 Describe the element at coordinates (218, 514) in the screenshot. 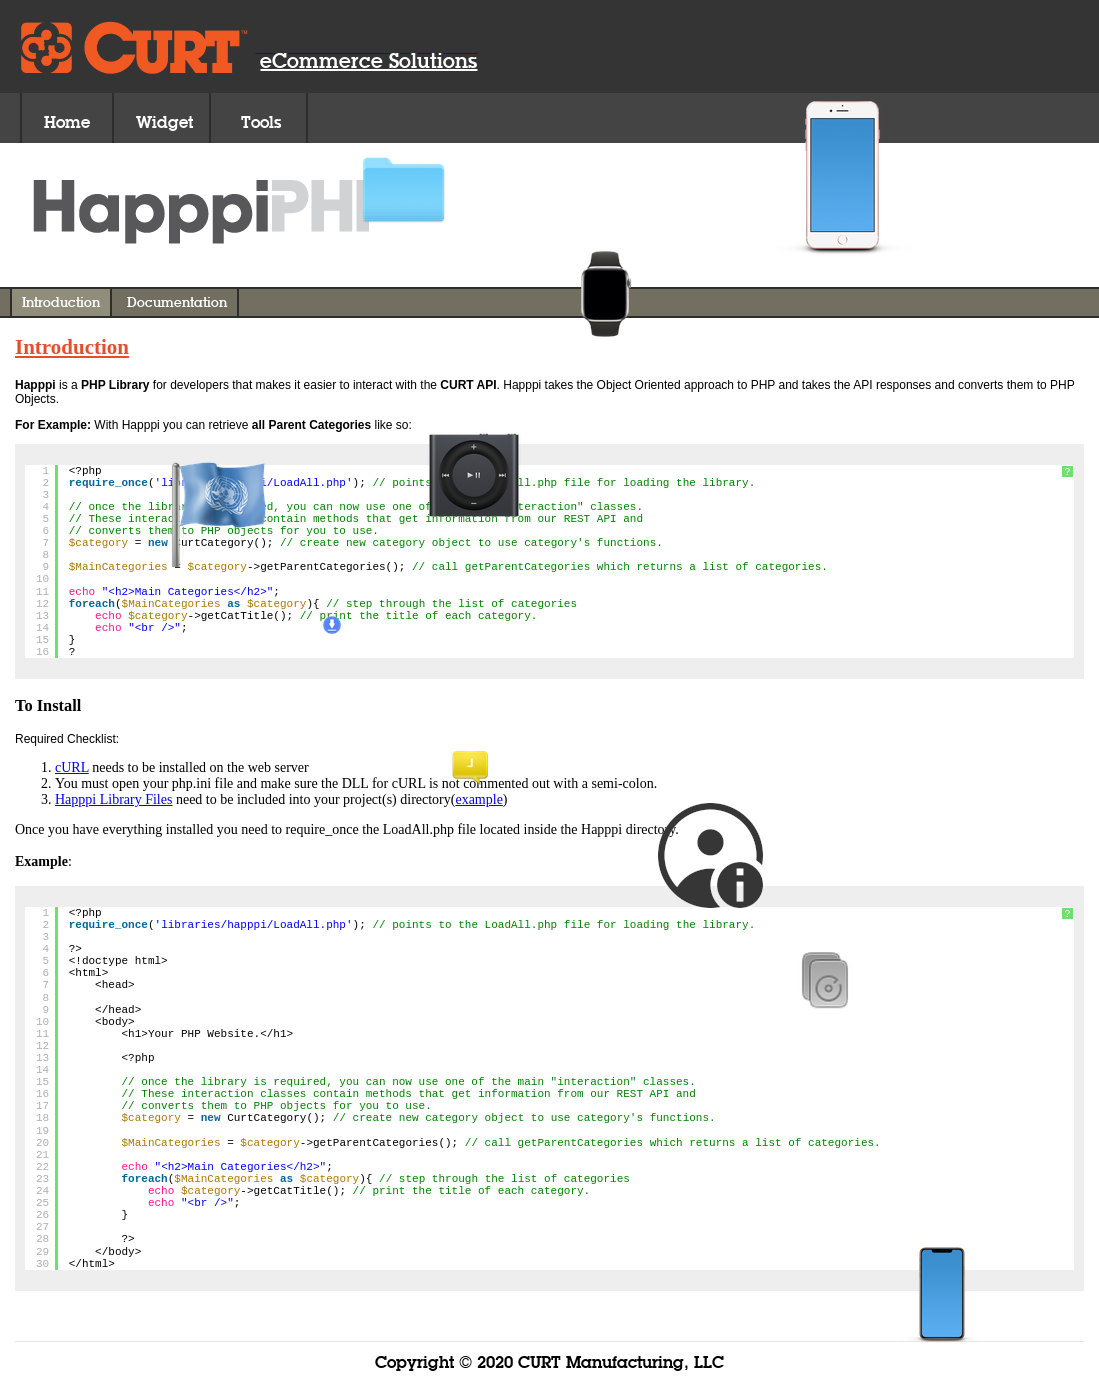

I see `access language and region settings` at that location.